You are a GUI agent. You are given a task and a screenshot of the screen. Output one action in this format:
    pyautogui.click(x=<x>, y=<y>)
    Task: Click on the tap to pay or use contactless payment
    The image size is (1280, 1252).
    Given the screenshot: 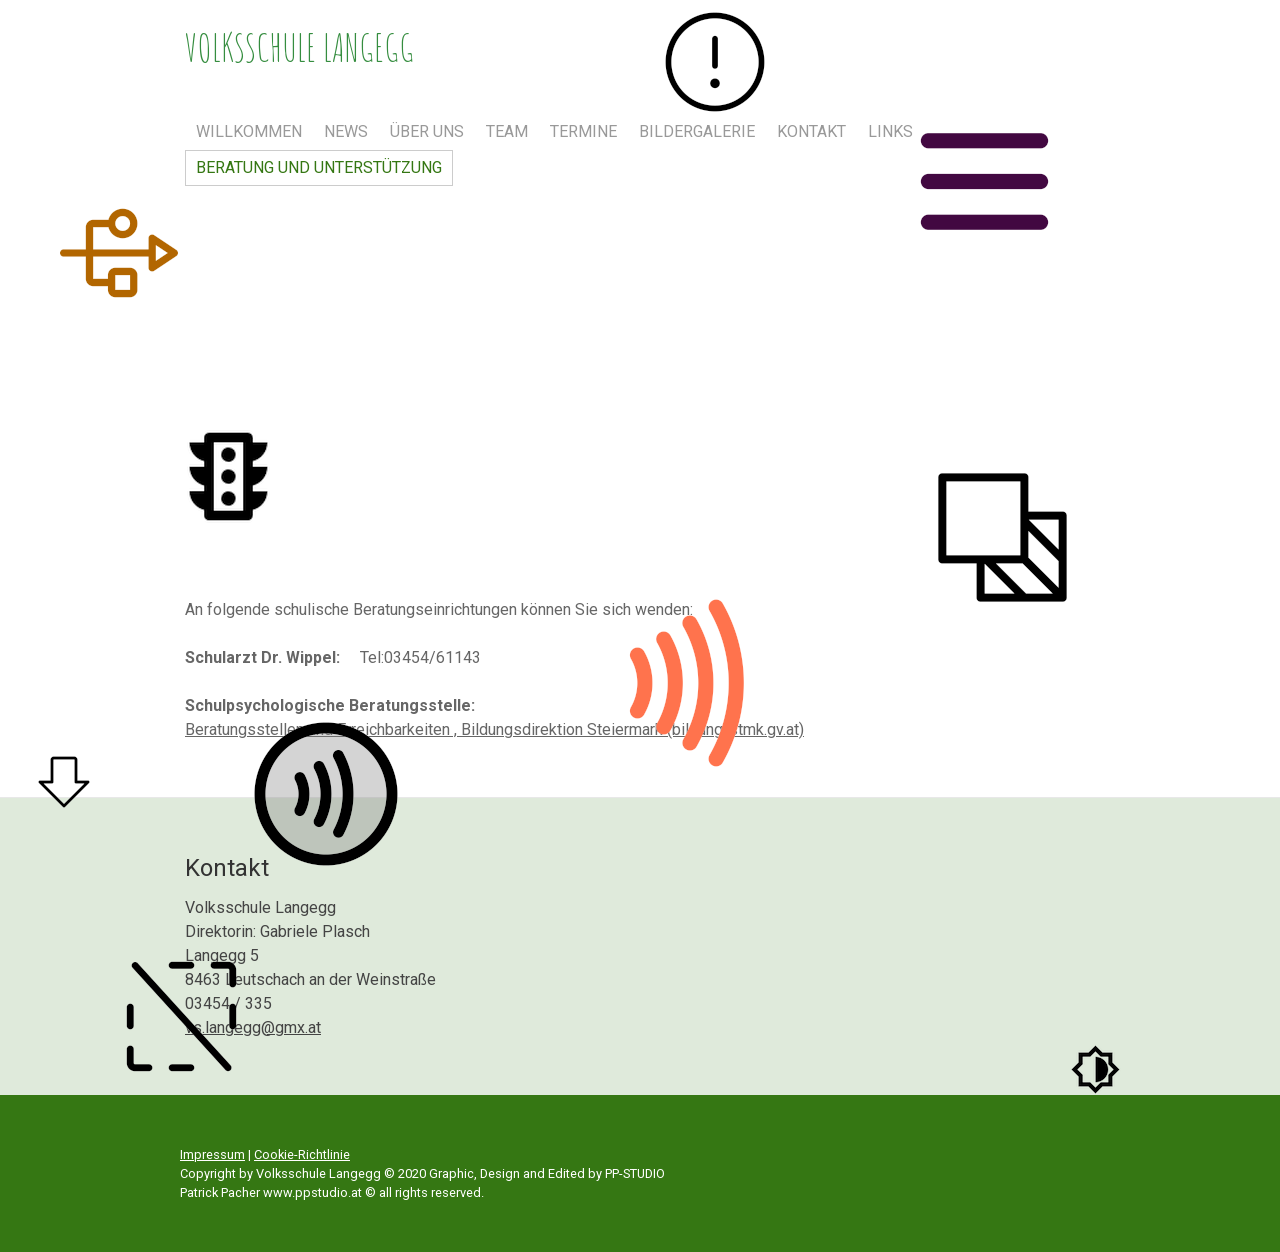 What is the action you would take?
    pyautogui.click(x=683, y=683)
    